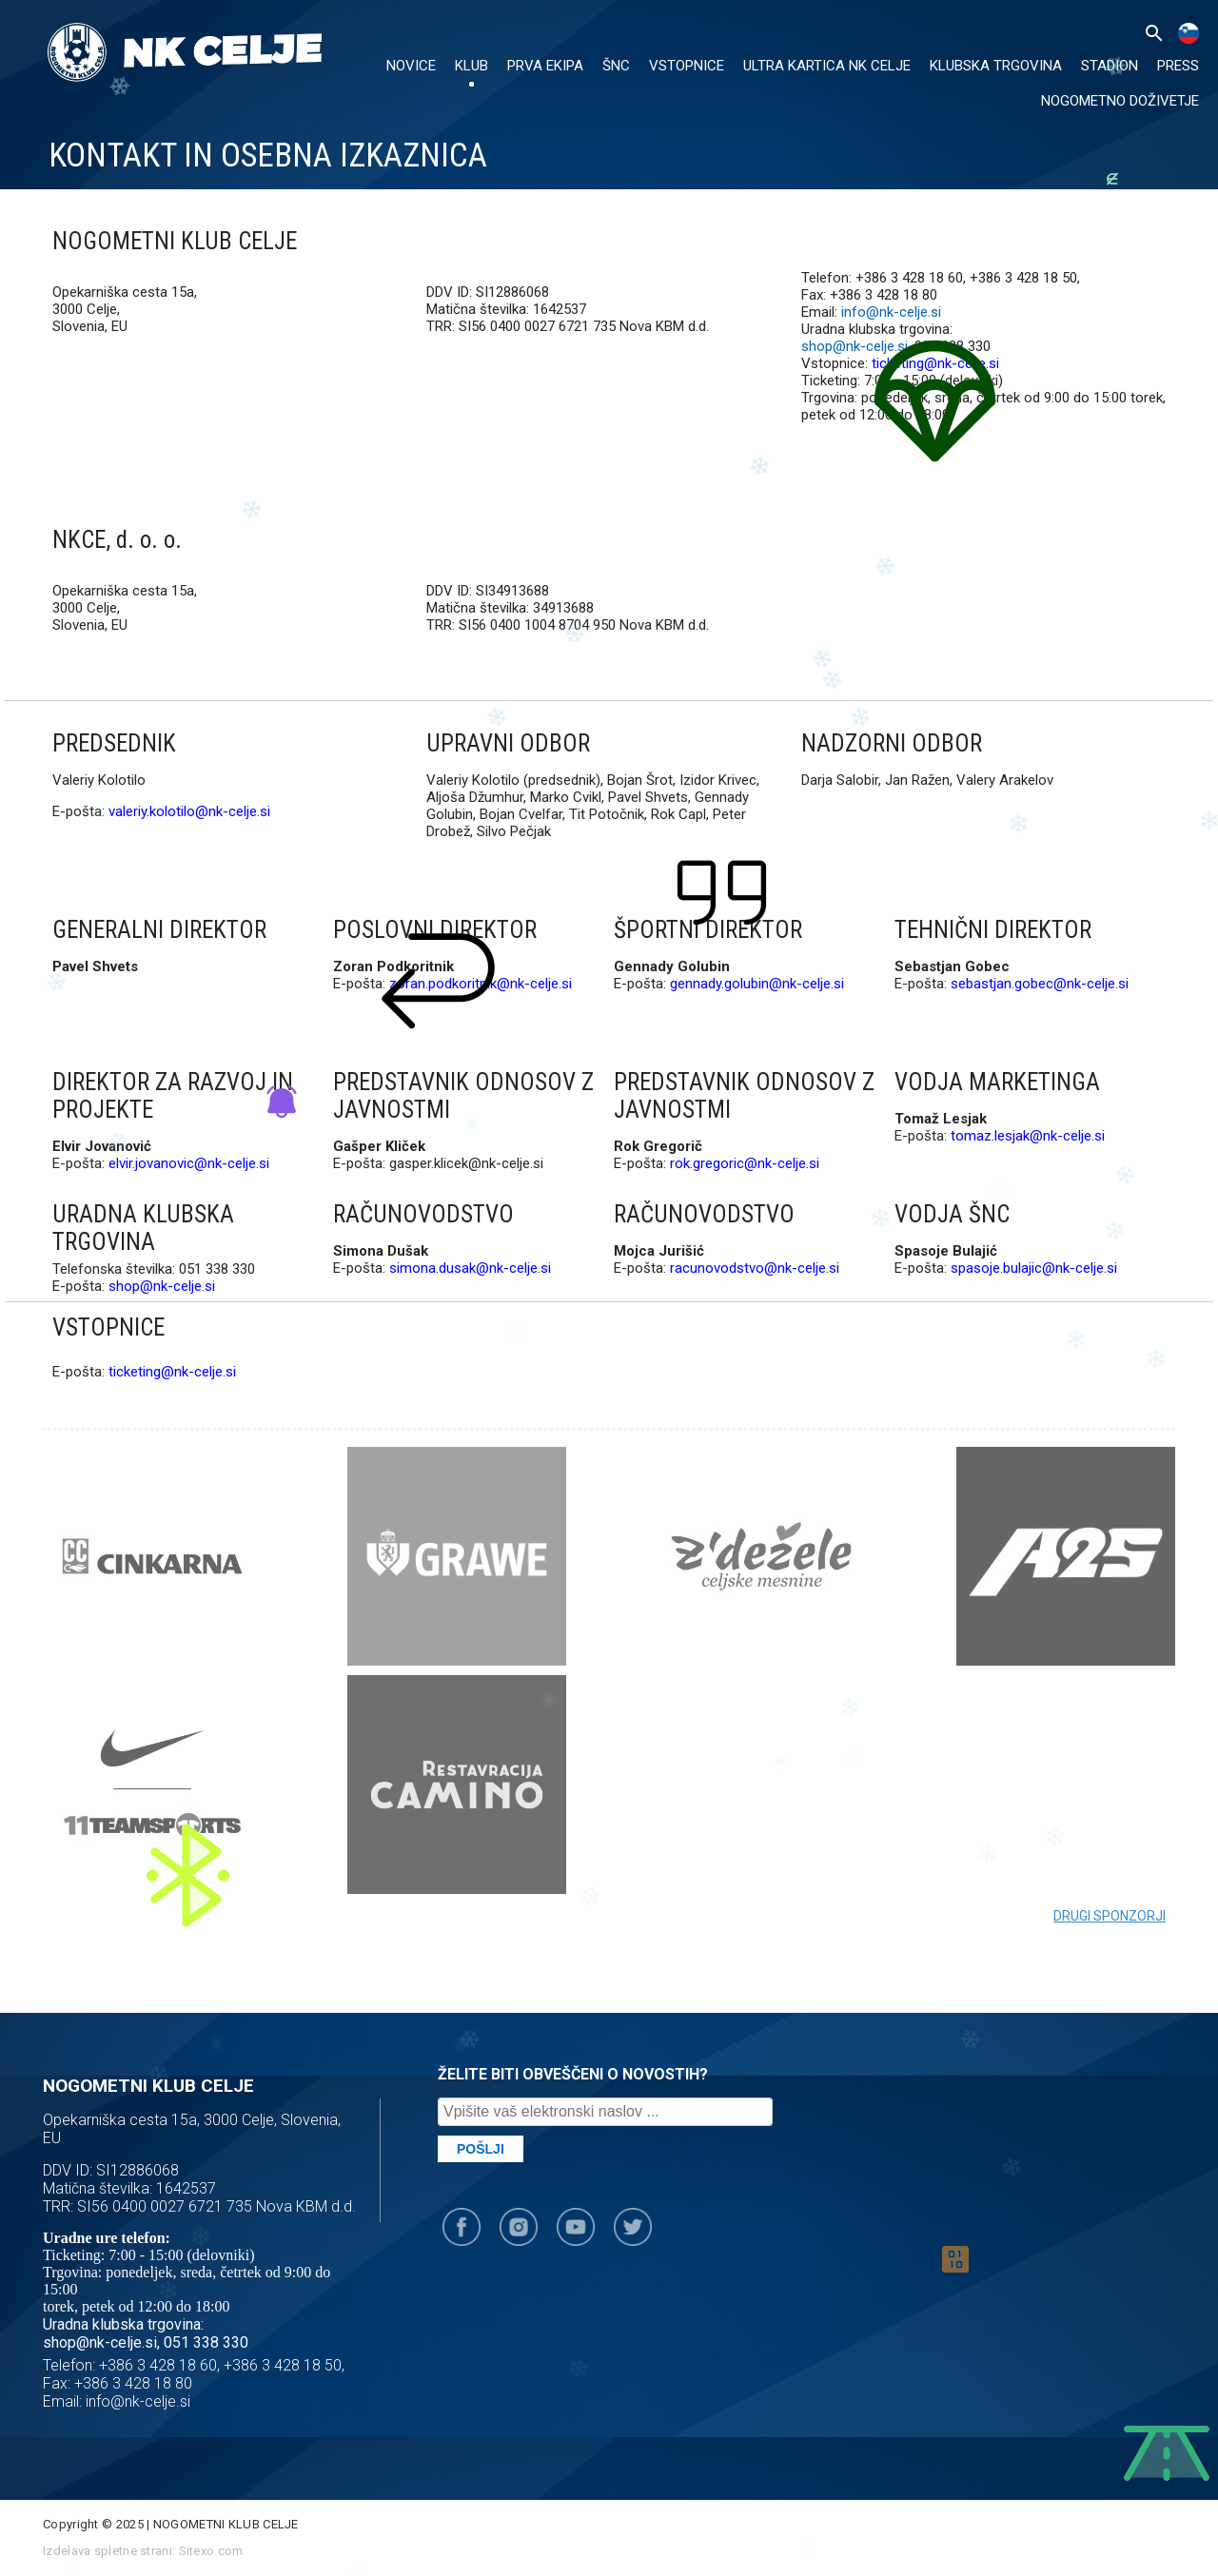 The height and width of the screenshot is (2576, 1218). I want to click on bluetooth device connected, so click(186, 1875).